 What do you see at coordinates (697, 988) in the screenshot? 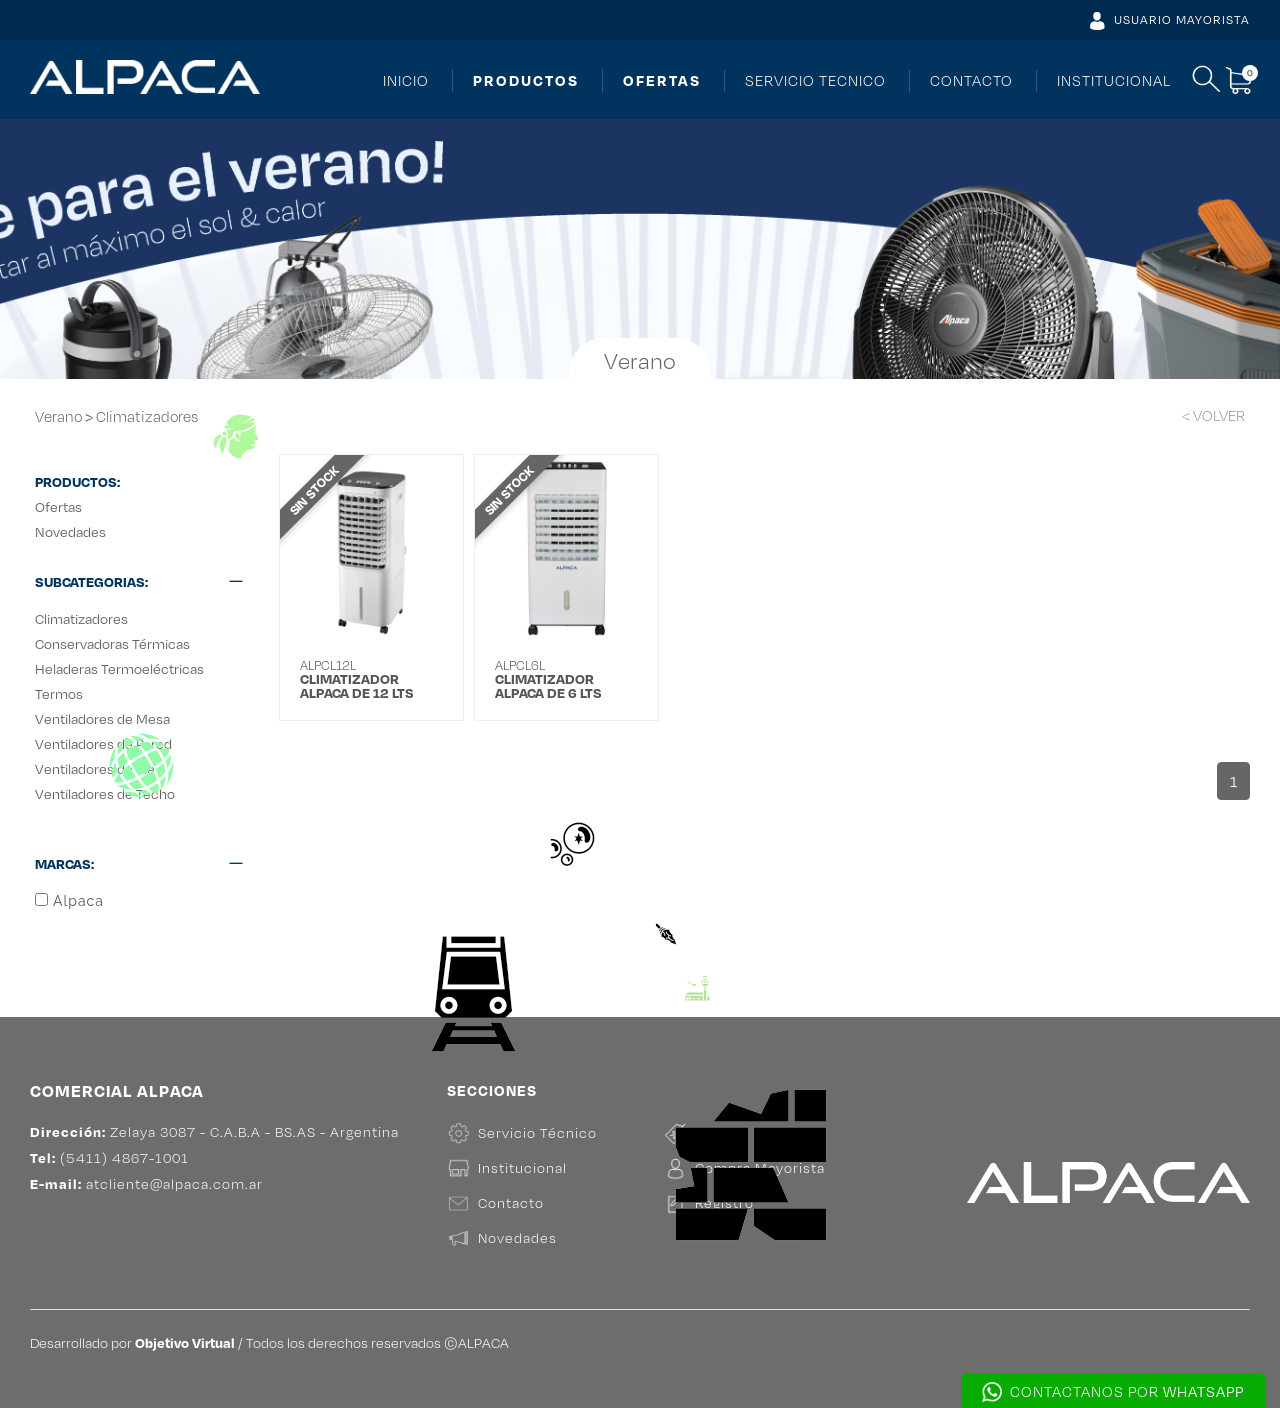
I see `access airport or flight management features` at bounding box center [697, 988].